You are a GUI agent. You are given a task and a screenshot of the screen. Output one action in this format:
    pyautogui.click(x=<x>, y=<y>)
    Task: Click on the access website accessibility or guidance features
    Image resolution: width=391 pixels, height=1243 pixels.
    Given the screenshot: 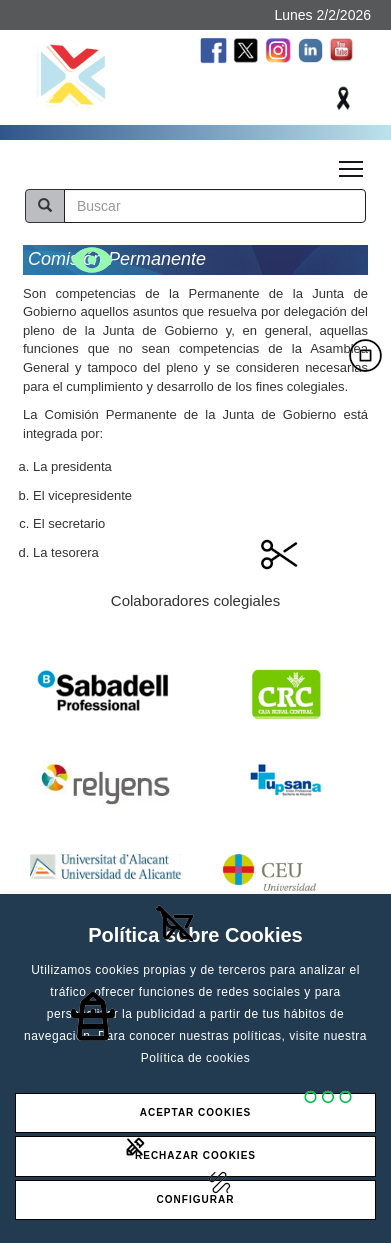 What is the action you would take?
    pyautogui.click(x=93, y=1018)
    